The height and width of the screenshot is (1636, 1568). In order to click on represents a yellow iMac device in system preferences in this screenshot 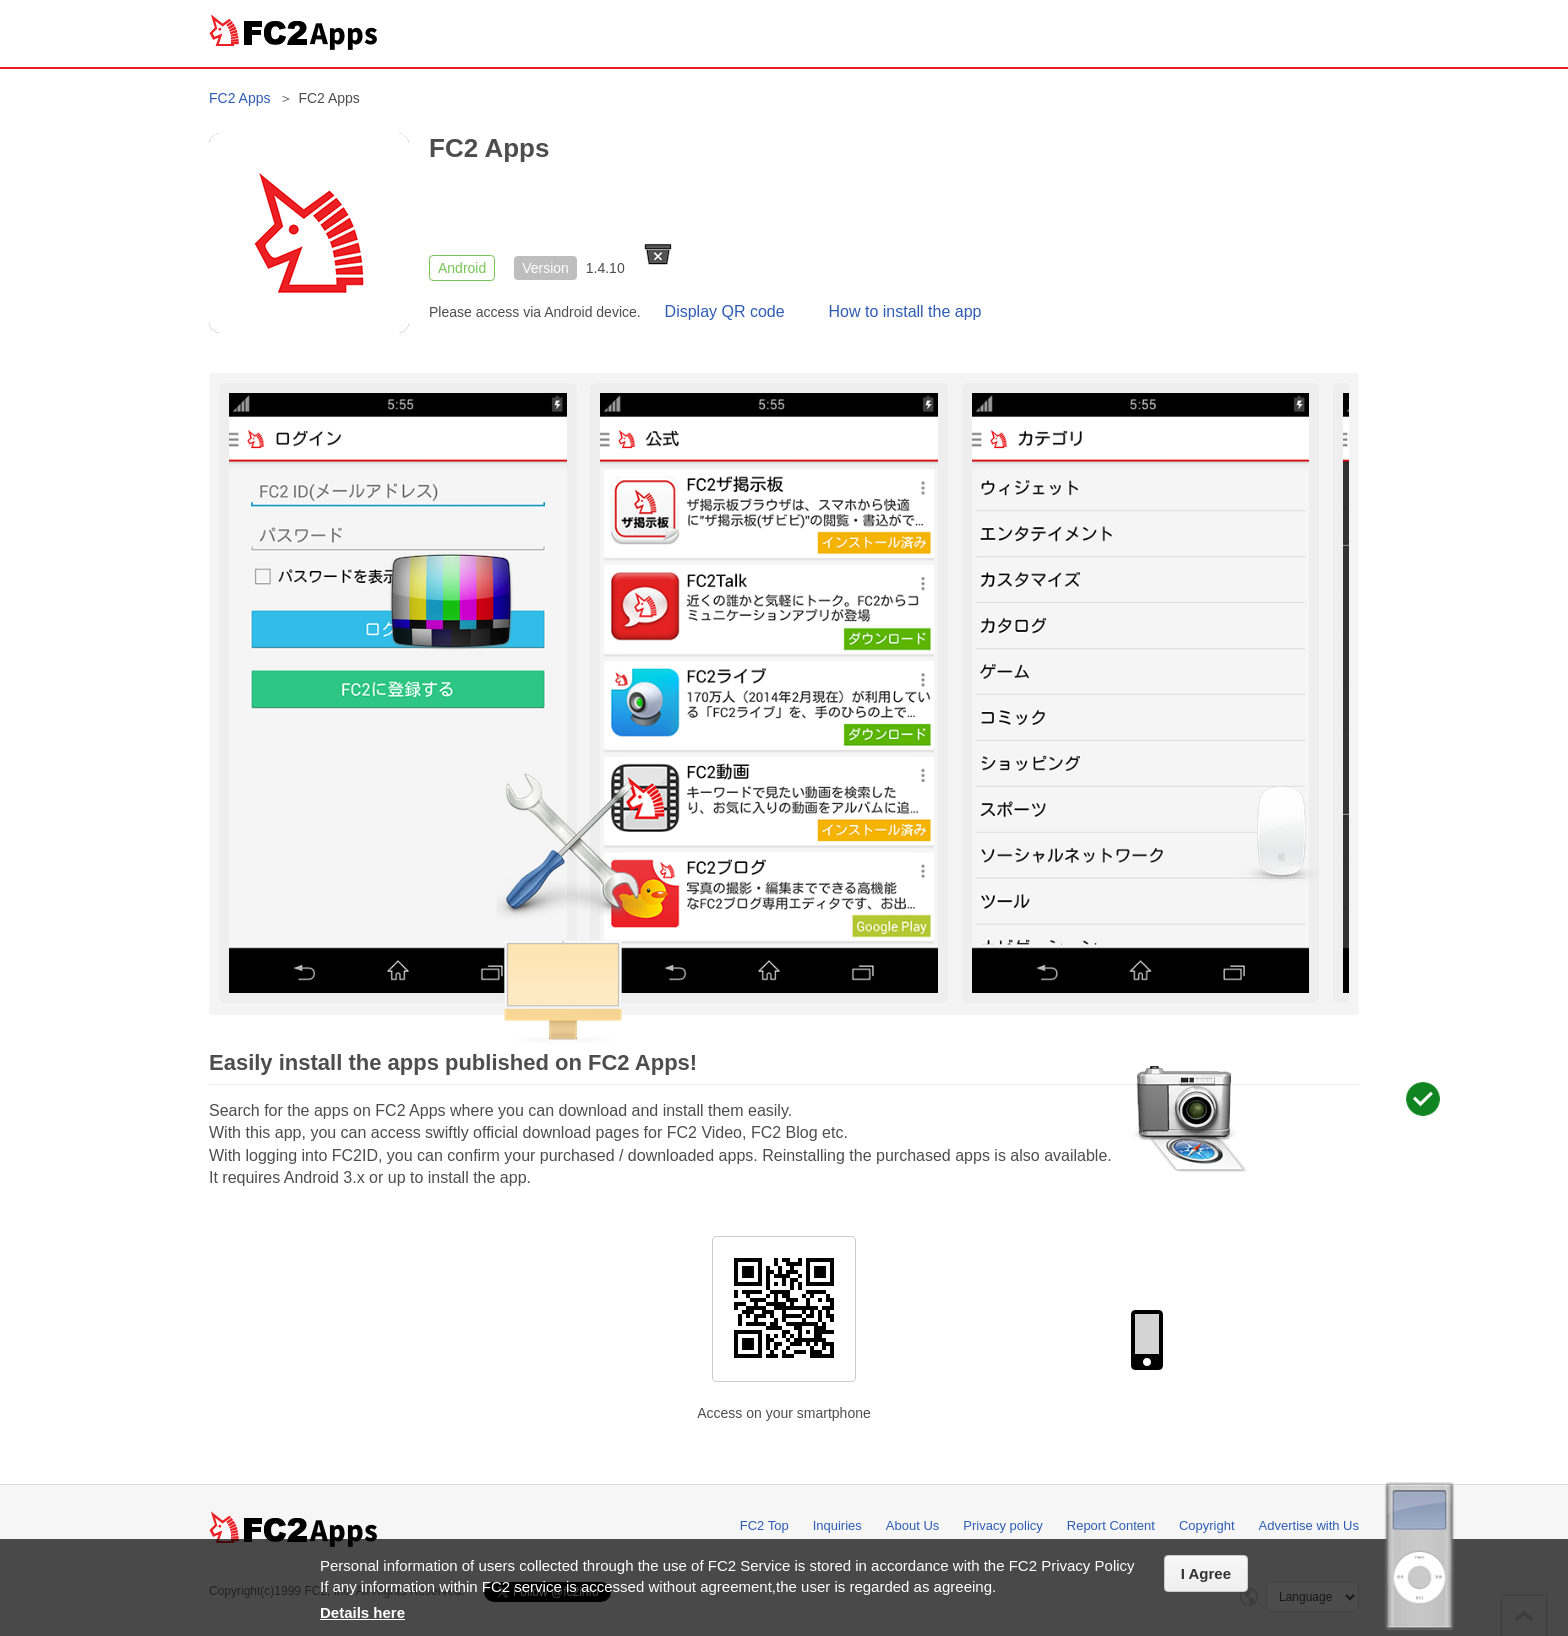, I will do `click(563, 988)`.